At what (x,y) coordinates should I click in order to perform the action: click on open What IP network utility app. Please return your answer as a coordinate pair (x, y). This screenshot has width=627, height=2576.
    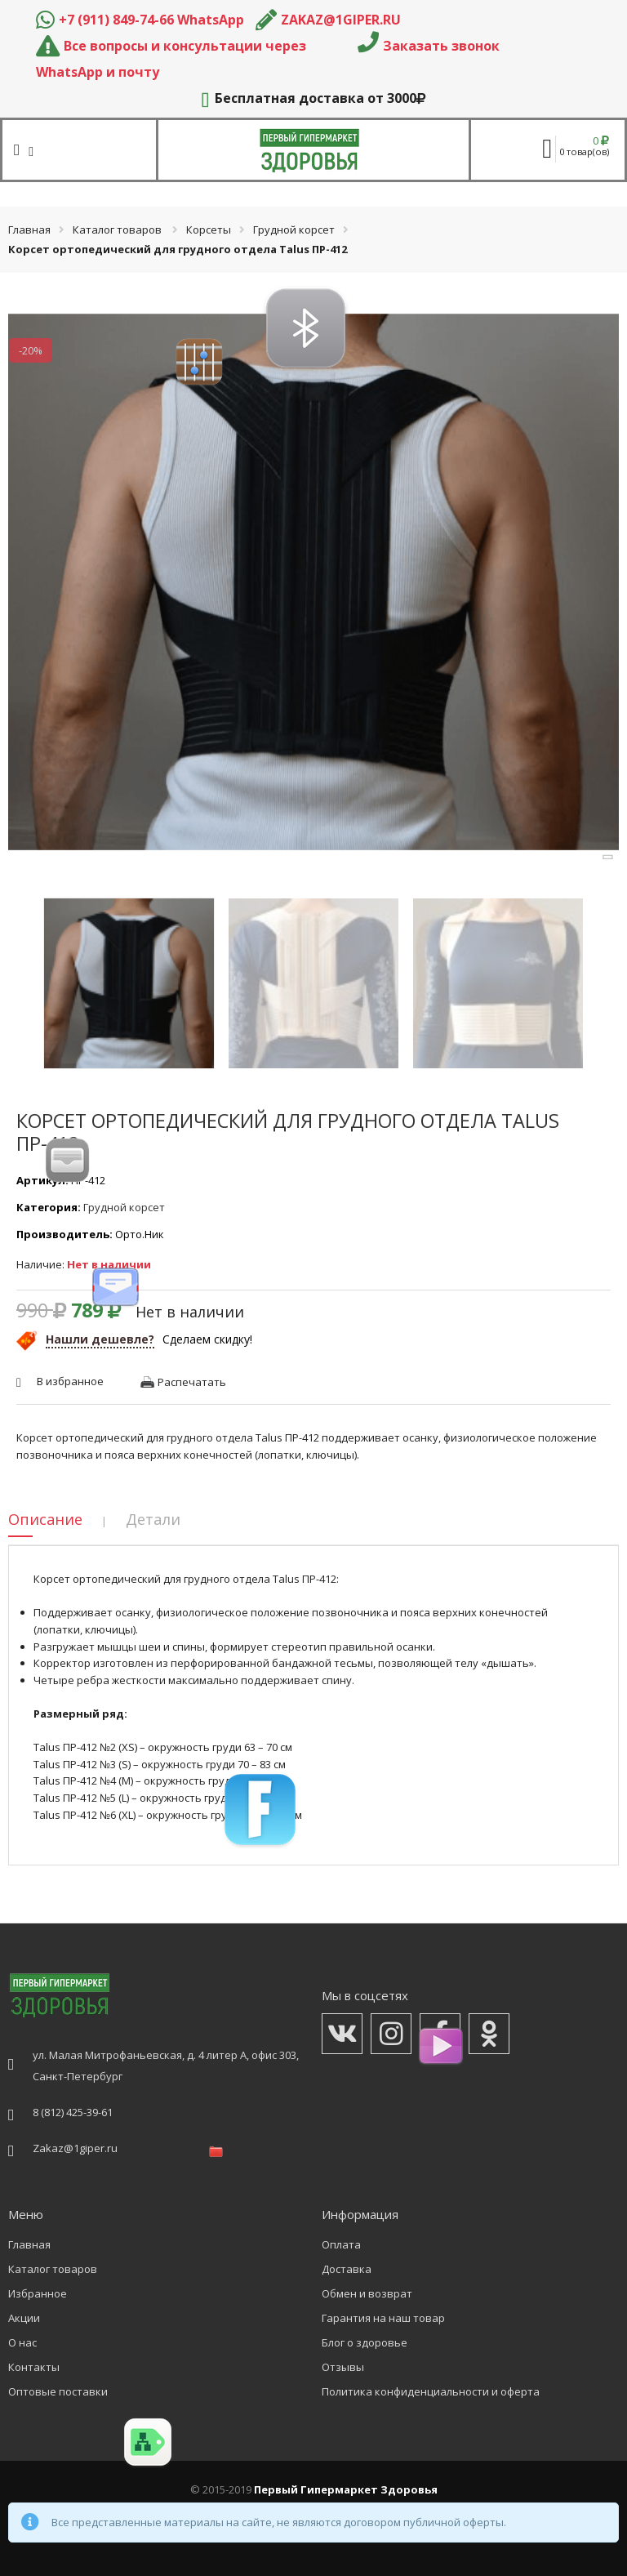
    Looking at the image, I should click on (148, 2442).